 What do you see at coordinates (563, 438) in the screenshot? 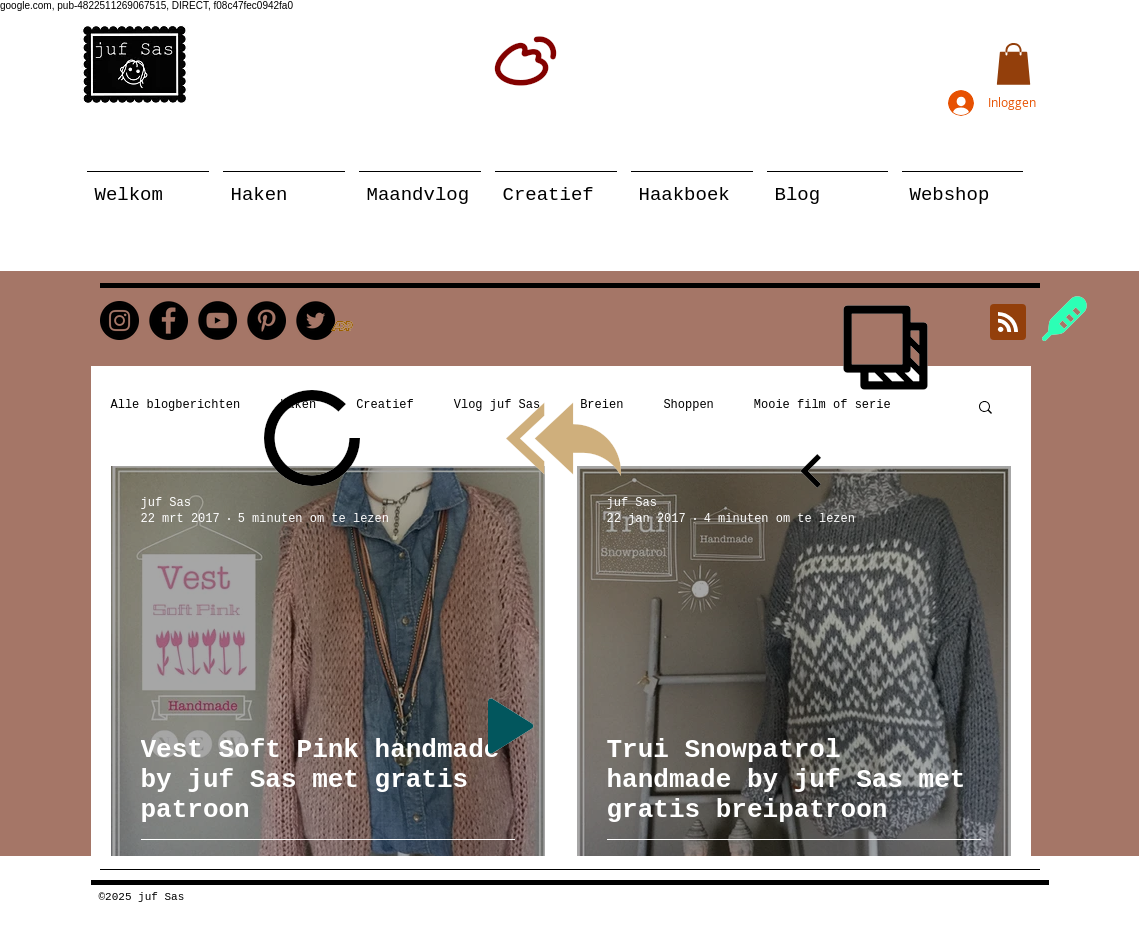
I see `reply to all recipients` at bounding box center [563, 438].